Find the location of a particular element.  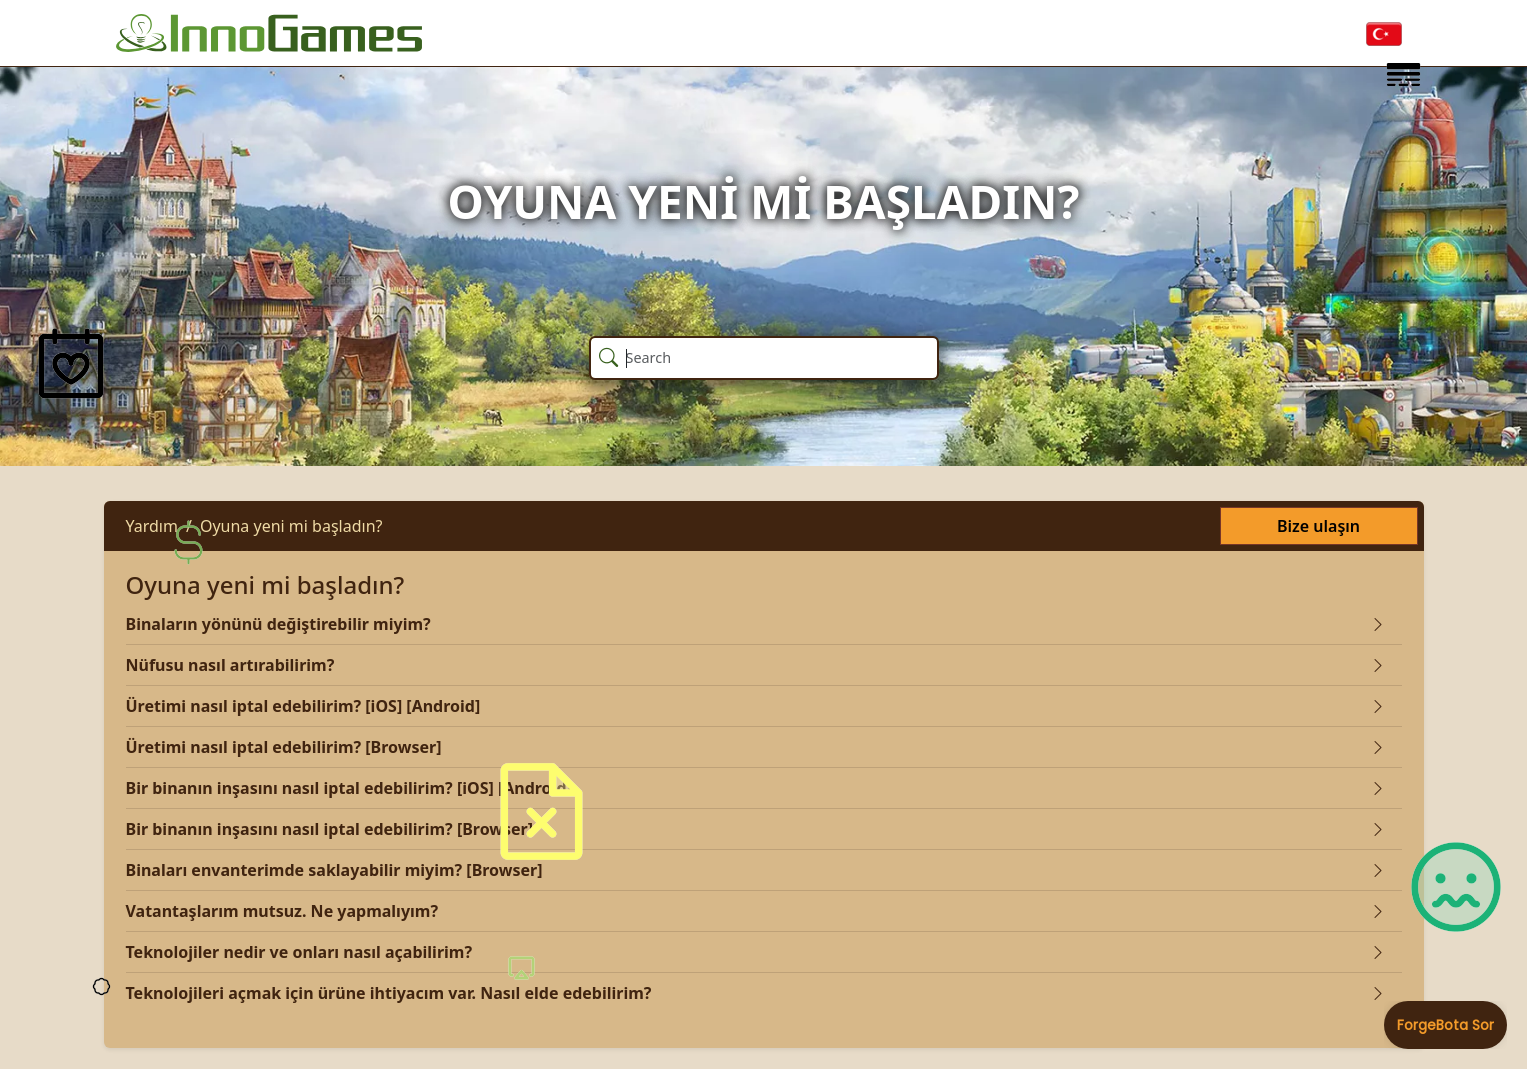

stream content to an external display is located at coordinates (521, 967).